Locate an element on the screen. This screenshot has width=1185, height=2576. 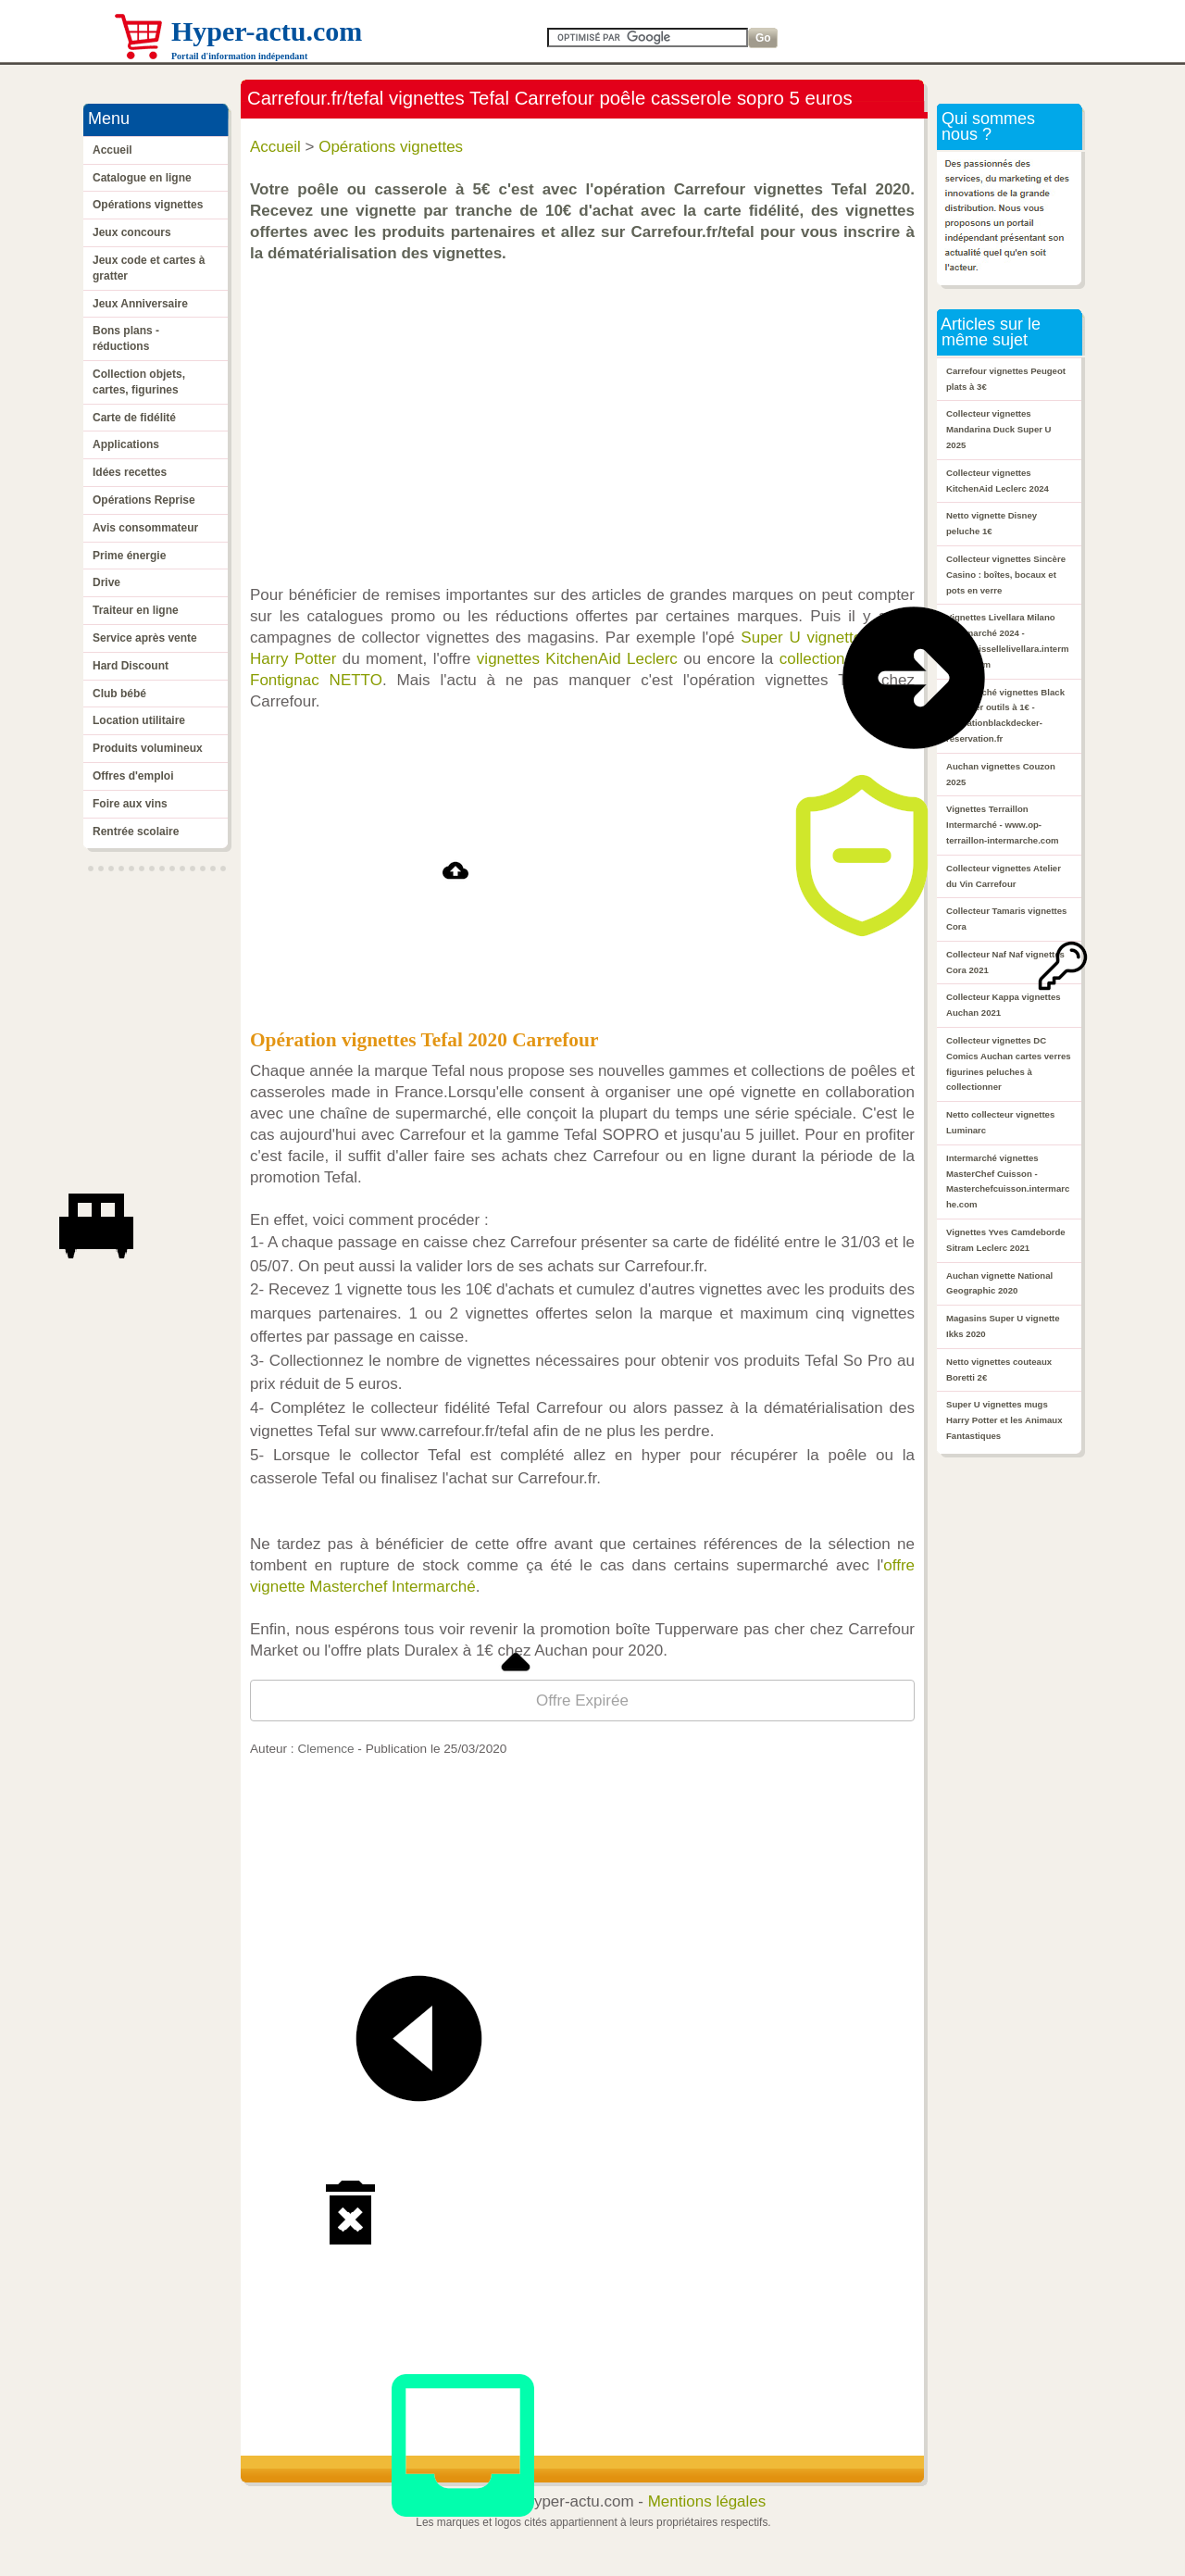
go back to the previous screen is located at coordinates (418, 2038).